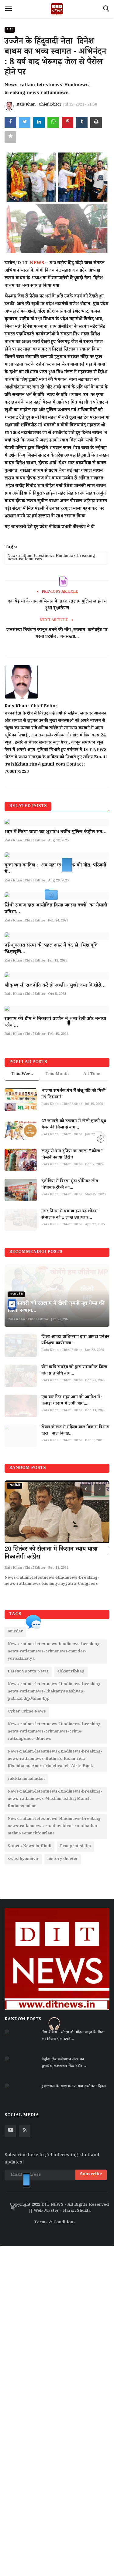  What do you see at coordinates (33, 1622) in the screenshot?
I see `open game center messages and friend requests` at bounding box center [33, 1622].